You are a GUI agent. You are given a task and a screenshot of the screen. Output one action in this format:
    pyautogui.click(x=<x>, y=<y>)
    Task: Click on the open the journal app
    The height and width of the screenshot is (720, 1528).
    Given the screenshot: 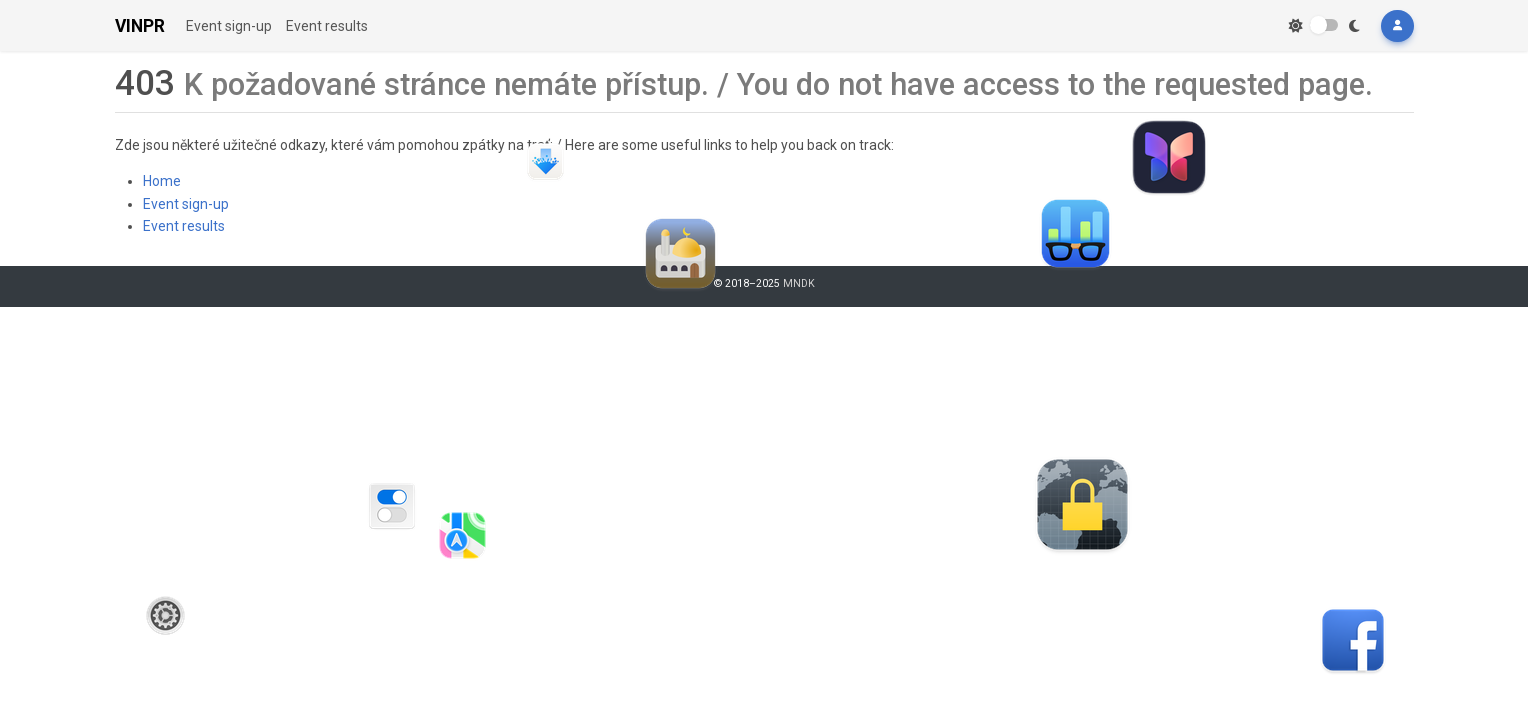 What is the action you would take?
    pyautogui.click(x=1169, y=157)
    